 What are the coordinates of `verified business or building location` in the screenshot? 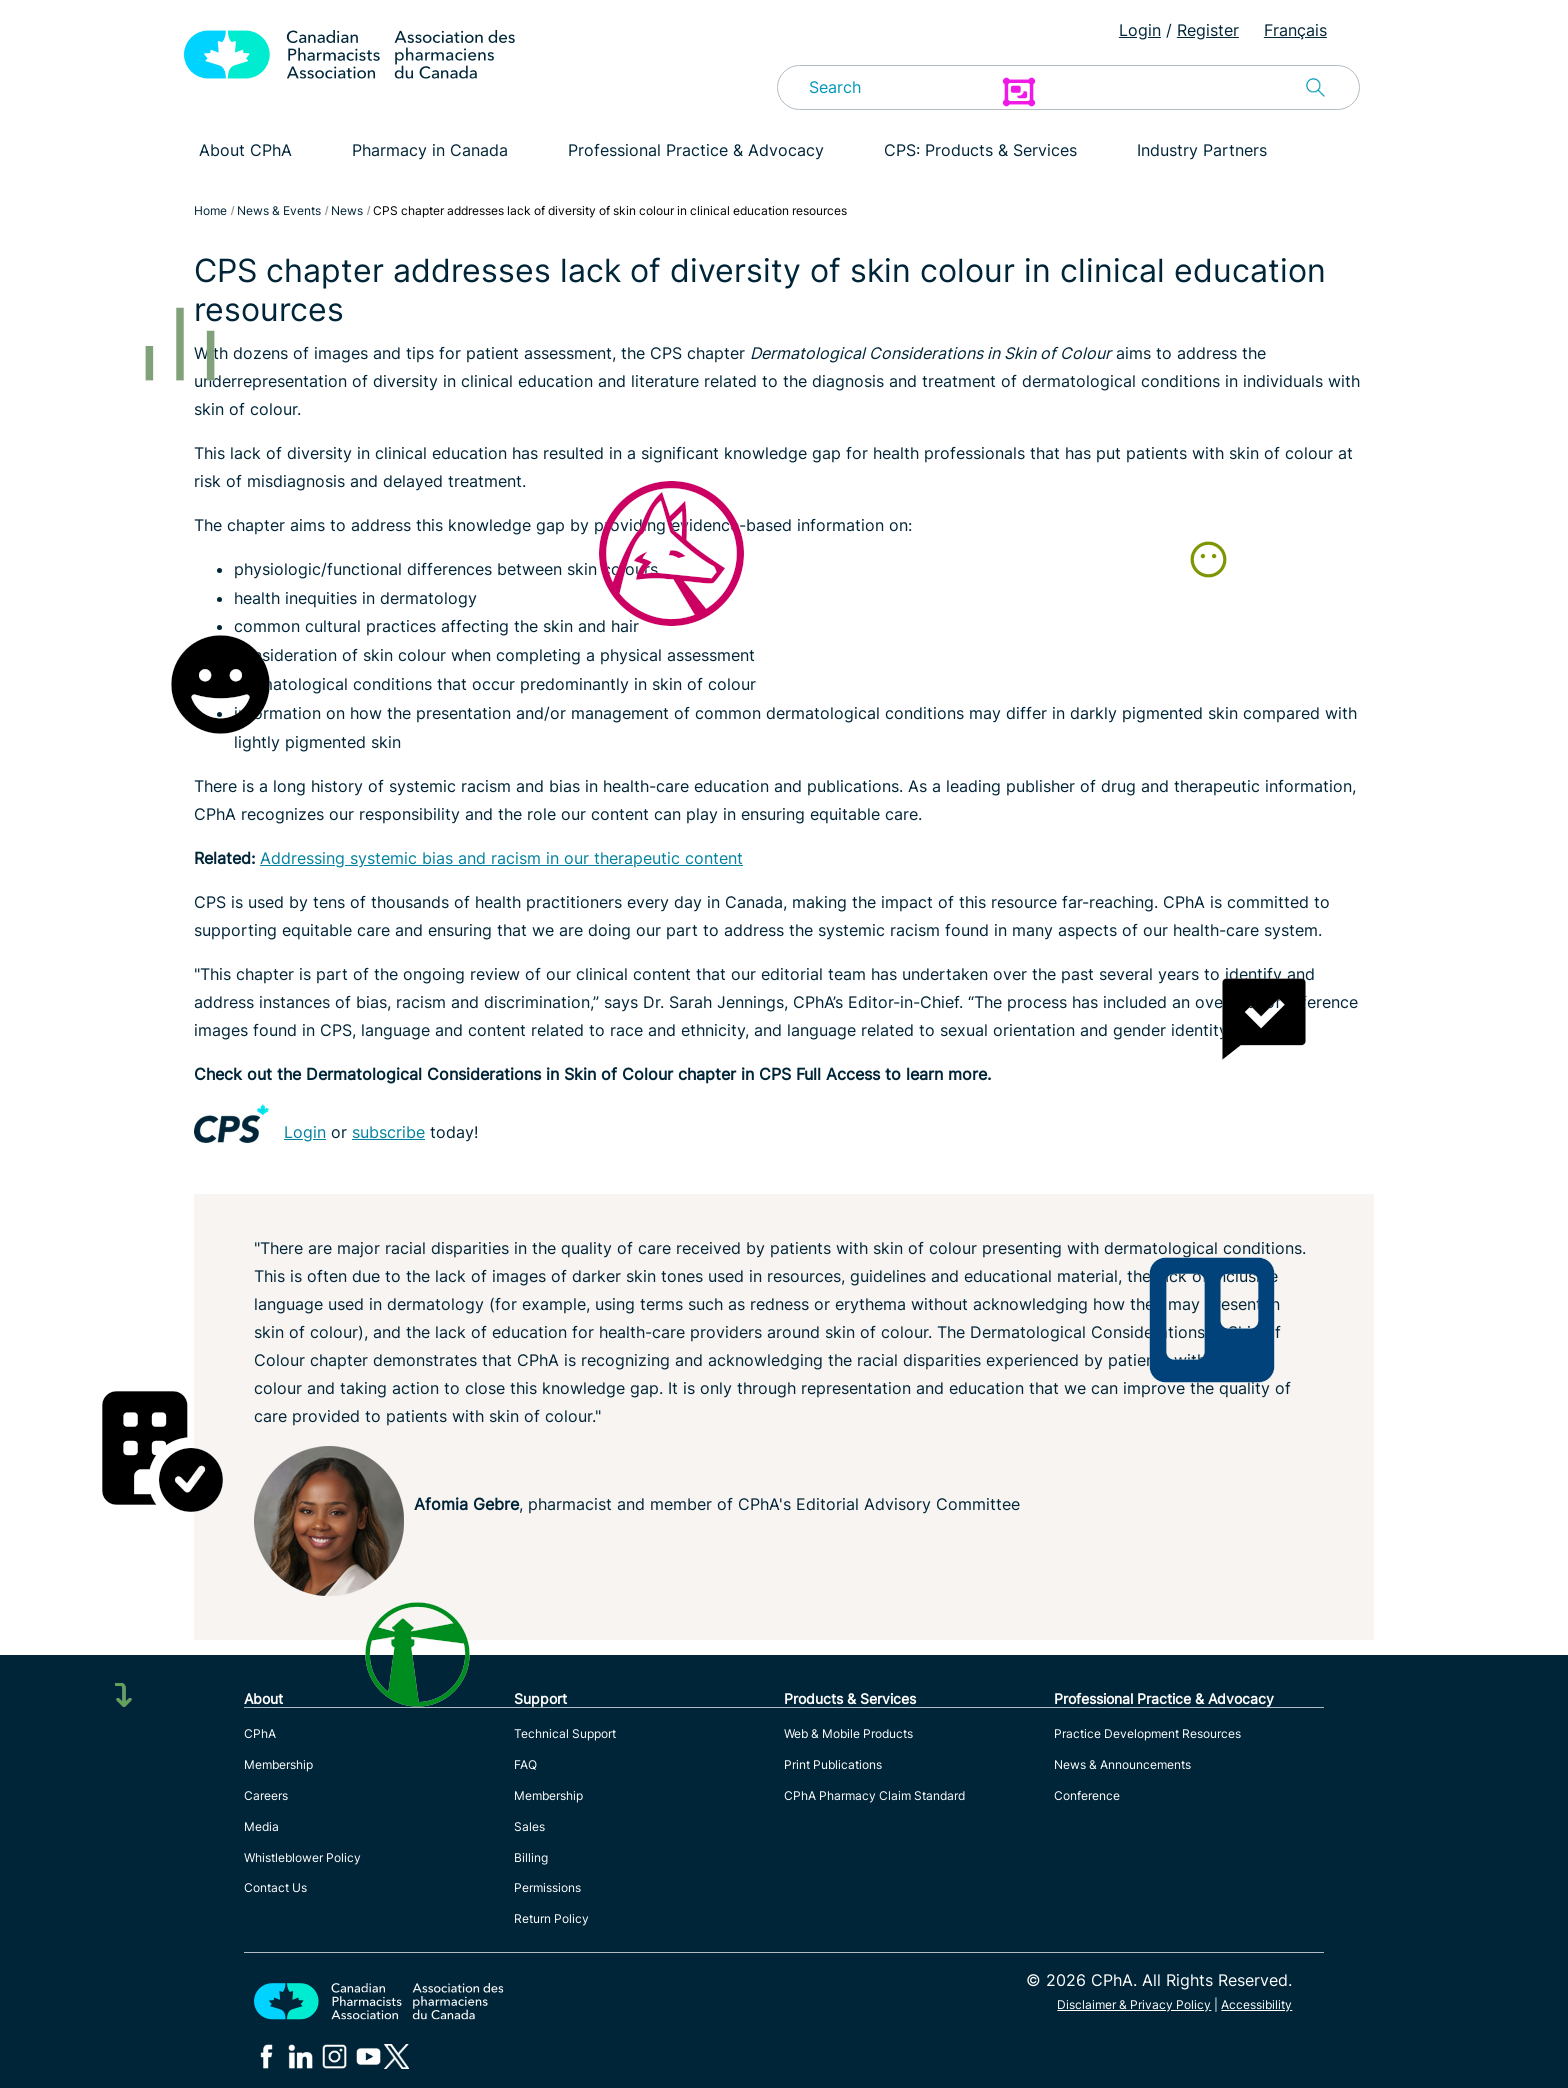 It's located at (159, 1448).